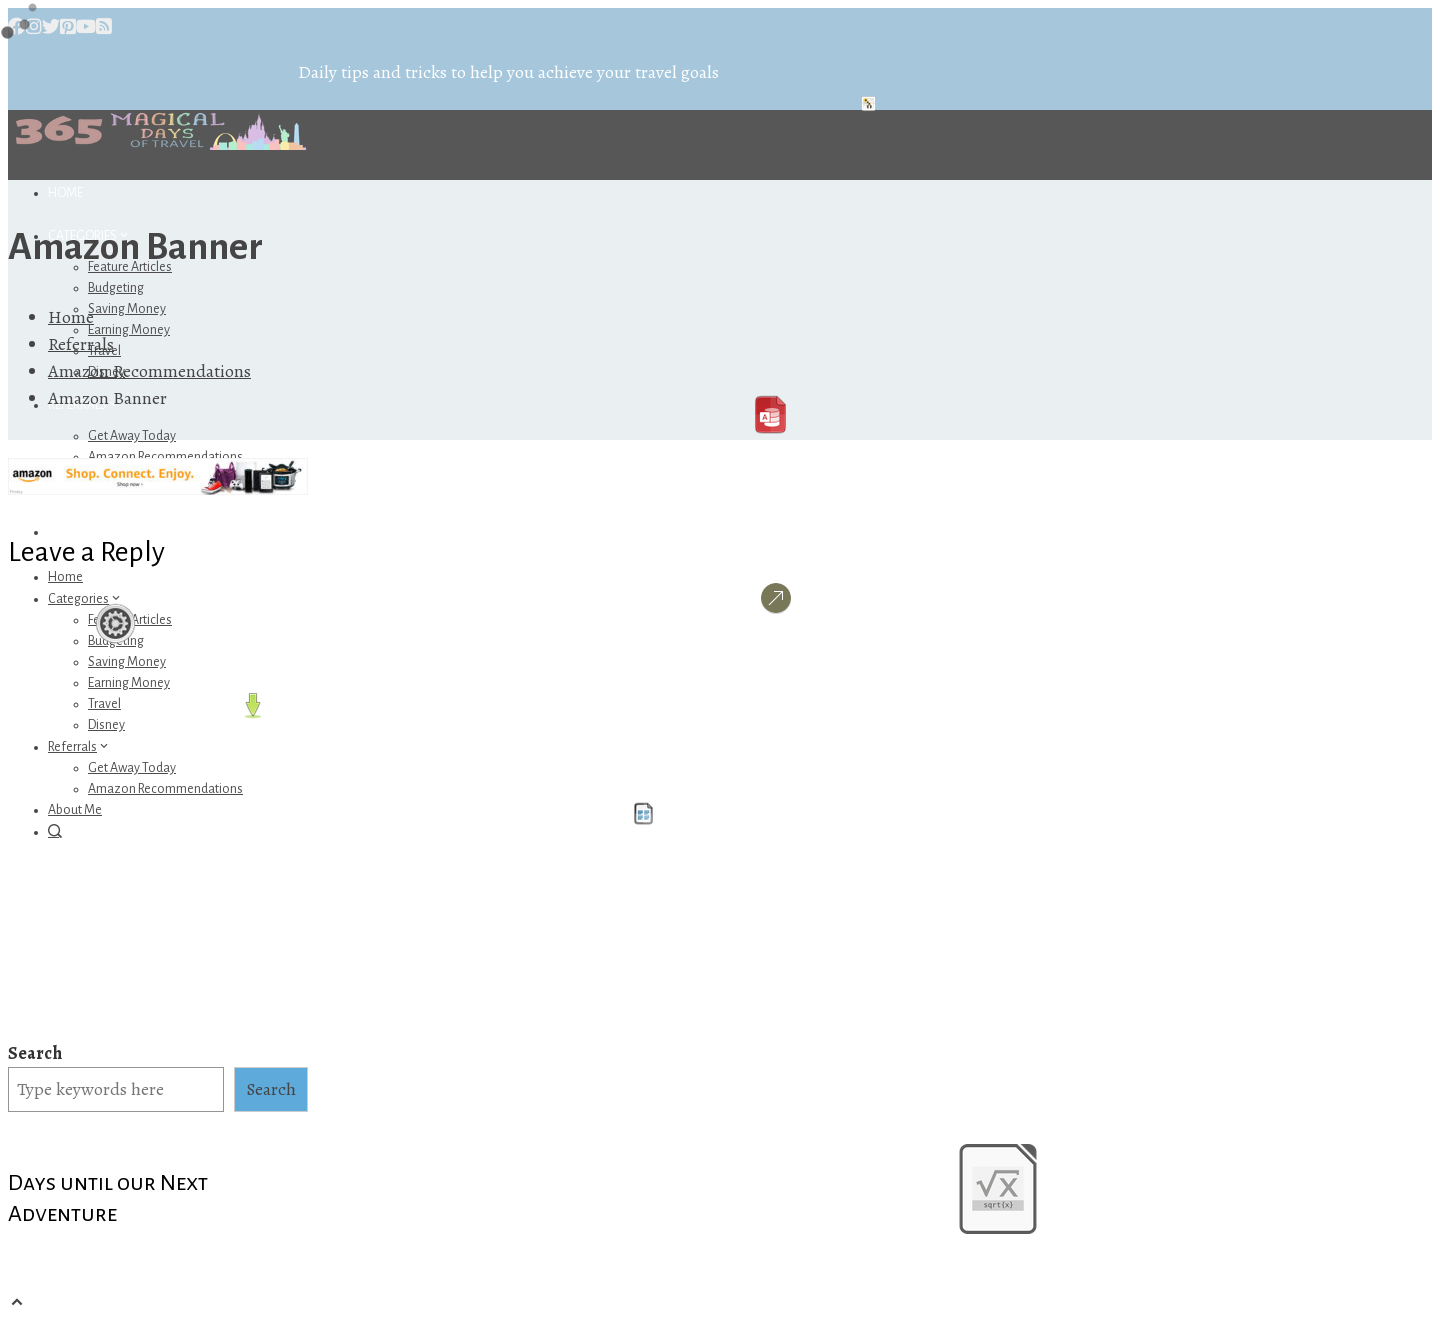 This screenshot has width=1440, height=1324. What do you see at coordinates (868, 103) in the screenshot?
I see `open GNOME Builder development environment` at bounding box center [868, 103].